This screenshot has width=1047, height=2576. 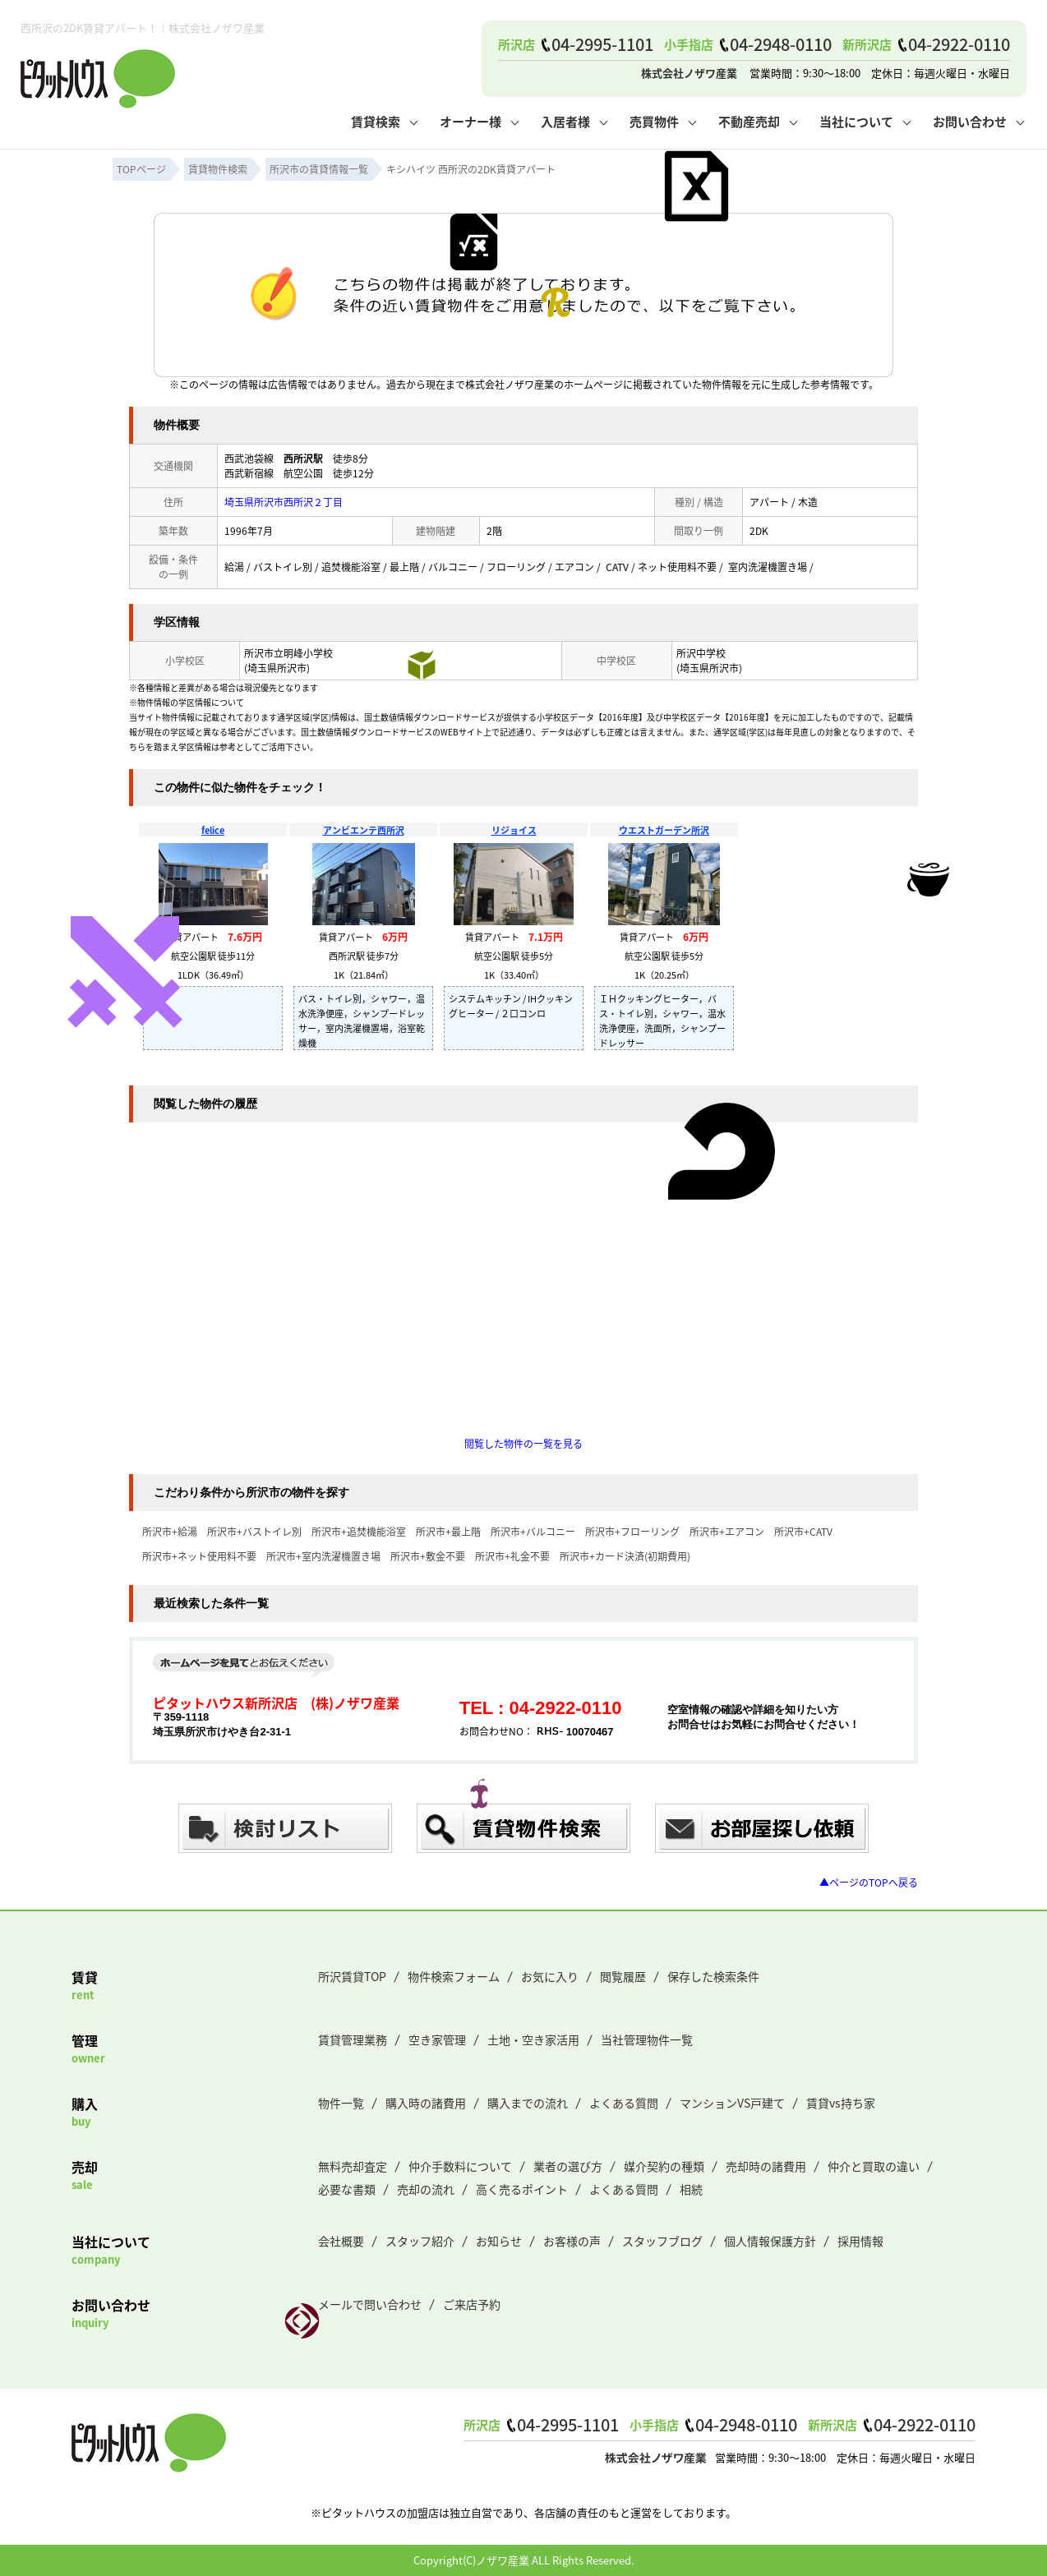 I want to click on access AdRoll advertising platform, so click(x=722, y=1151).